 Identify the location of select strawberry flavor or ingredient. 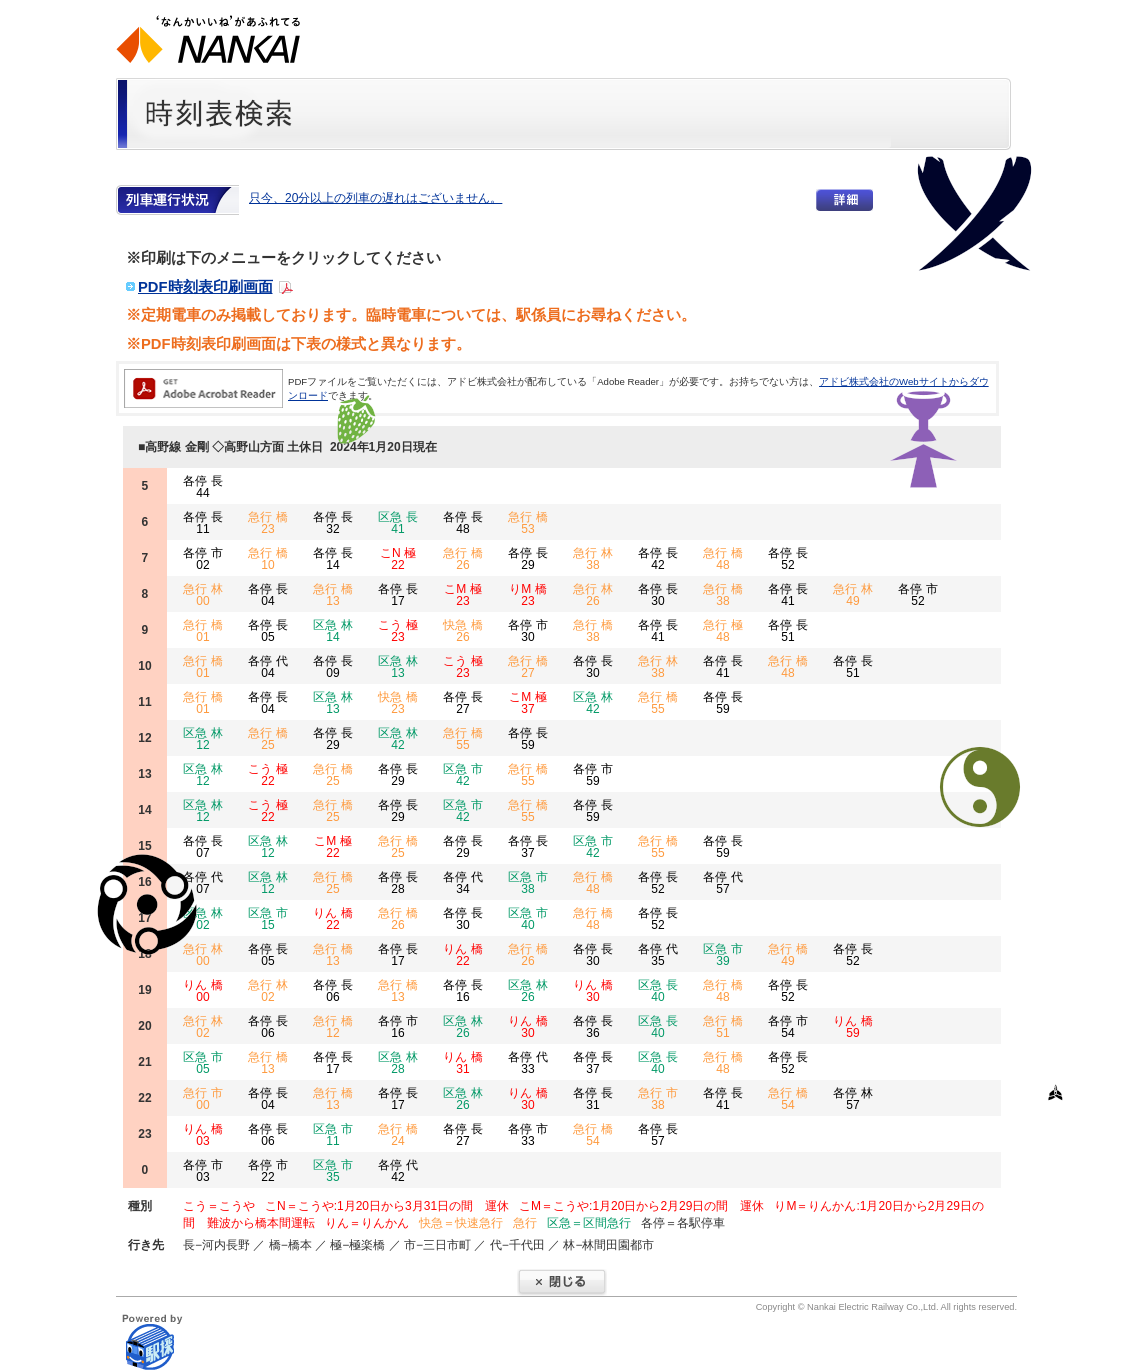
(356, 419).